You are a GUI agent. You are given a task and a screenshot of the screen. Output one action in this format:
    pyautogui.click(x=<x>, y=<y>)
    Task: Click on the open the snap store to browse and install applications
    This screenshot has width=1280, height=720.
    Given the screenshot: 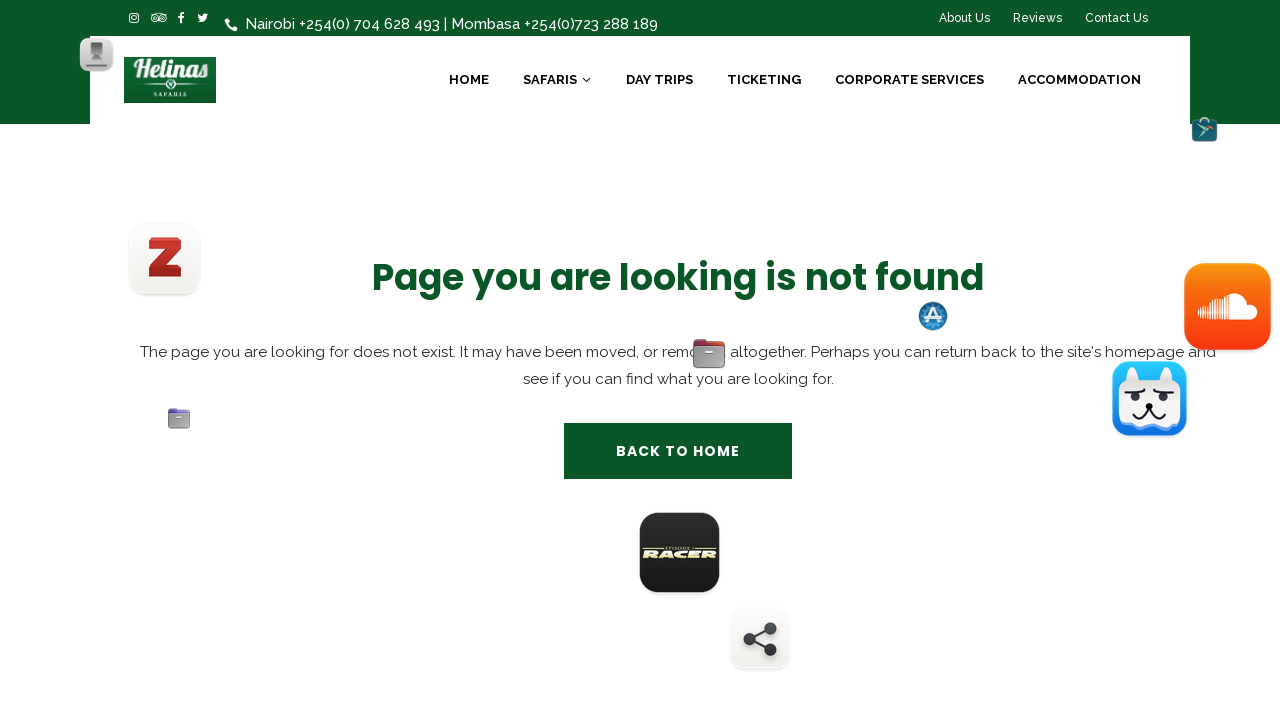 What is the action you would take?
    pyautogui.click(x=1204, y=130)
    